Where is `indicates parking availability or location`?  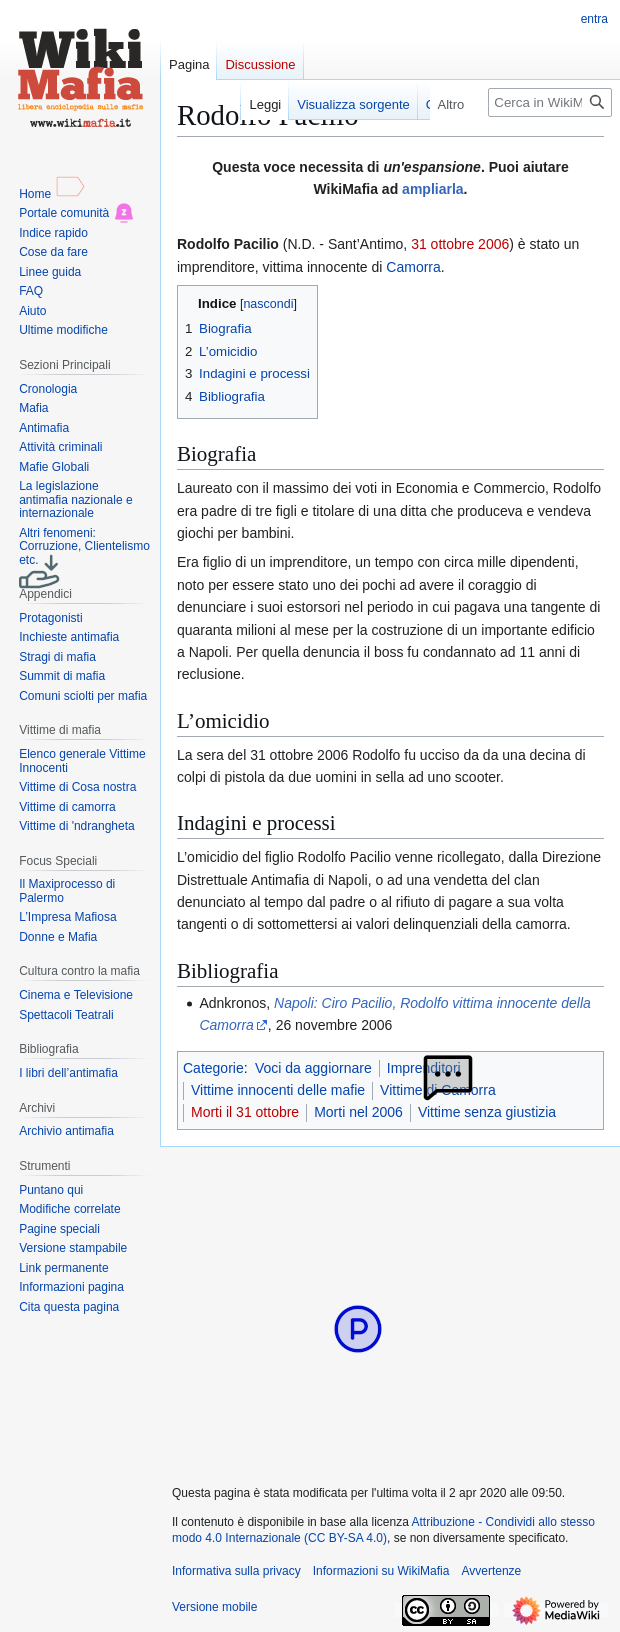 indicates parking availability or location is located at coordinates (358, 1329).